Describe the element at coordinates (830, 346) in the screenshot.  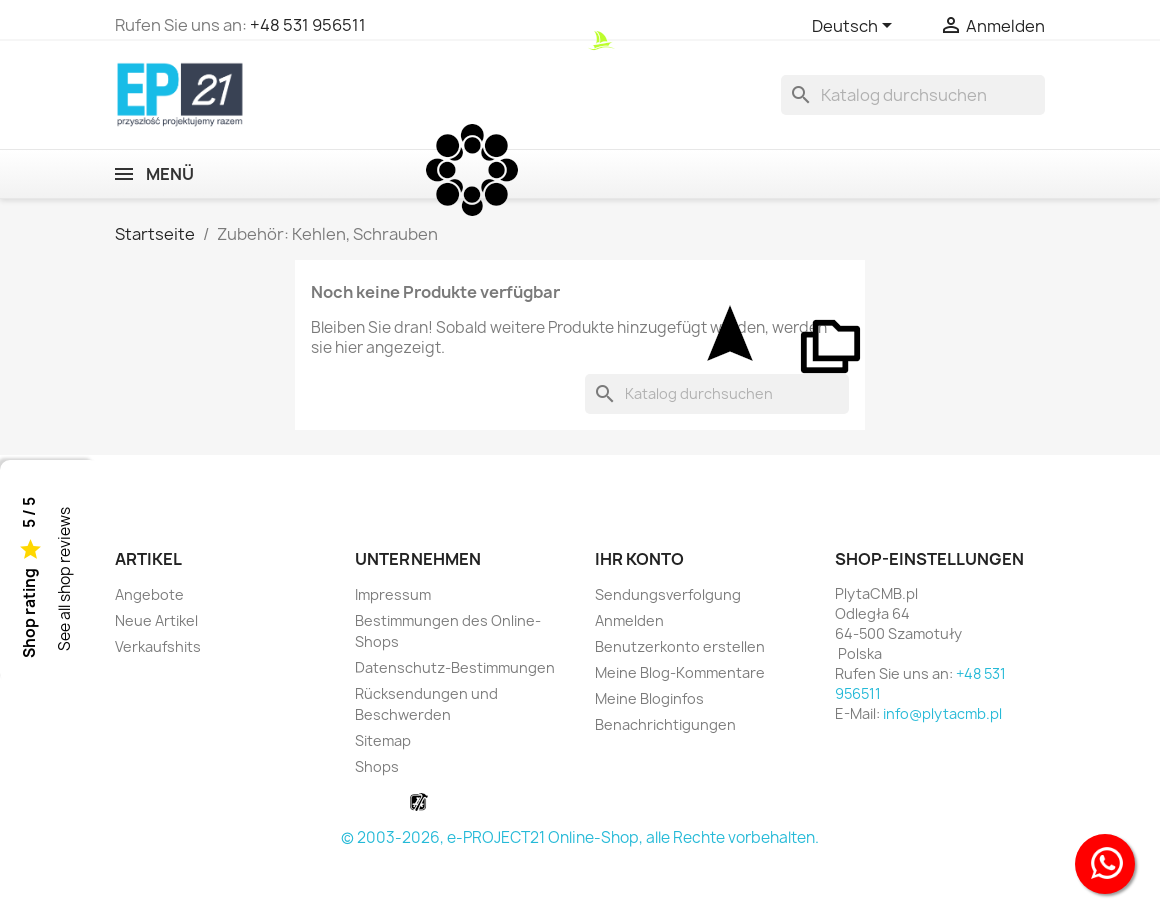
I see `browse all folders` at that location.